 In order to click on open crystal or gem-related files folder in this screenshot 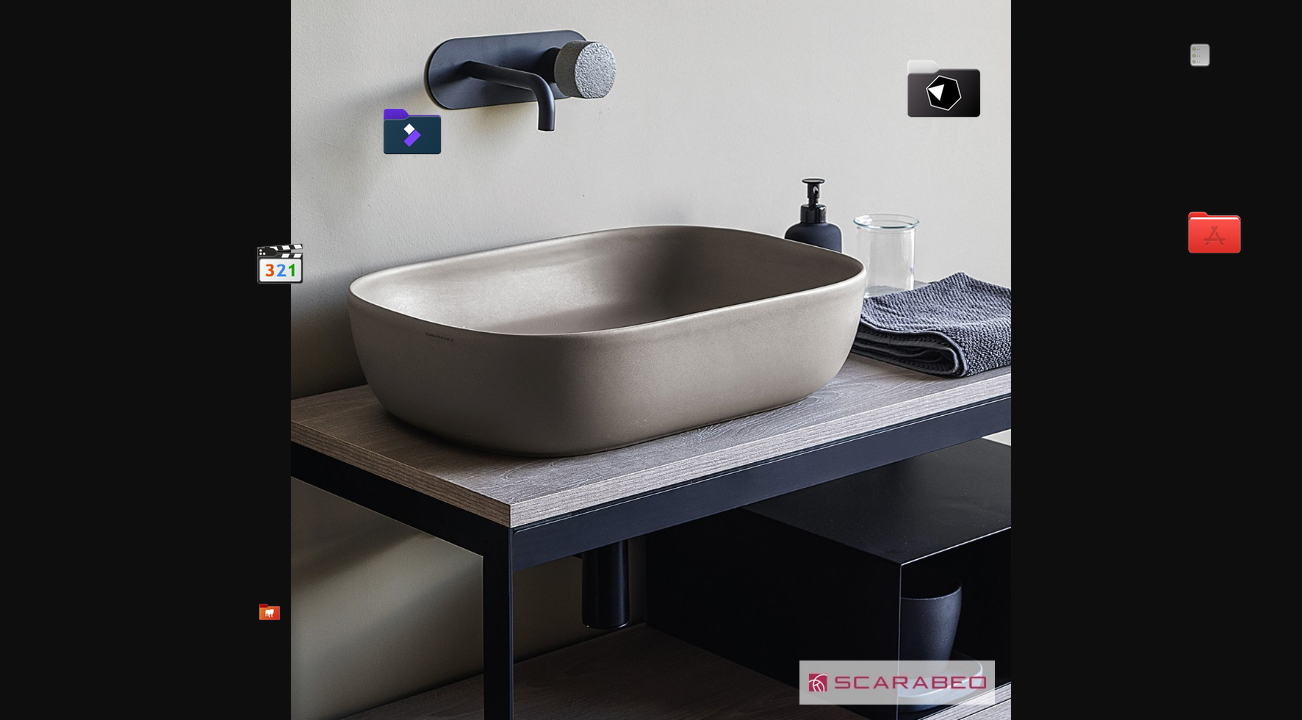, I will do `click(943, 90)`.